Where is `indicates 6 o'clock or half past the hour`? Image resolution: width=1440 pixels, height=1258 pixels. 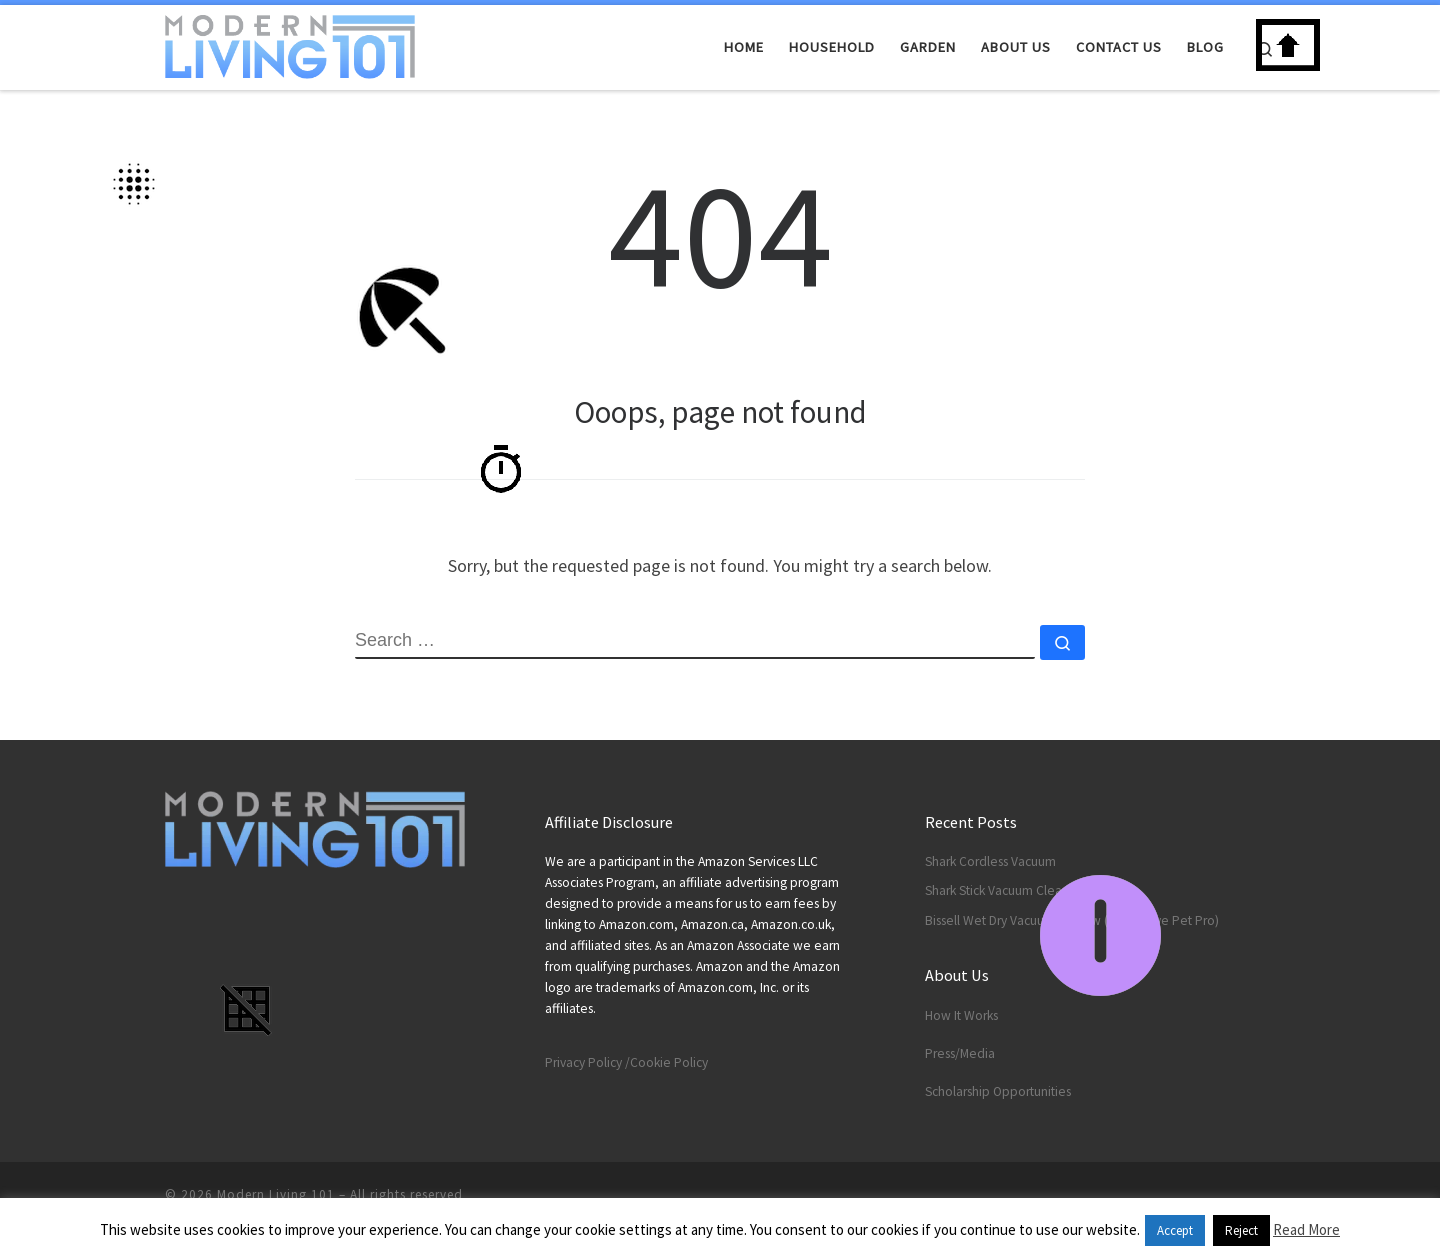
indicates 6 o'clock or half past the hour is located at coordinates (1100, 935).